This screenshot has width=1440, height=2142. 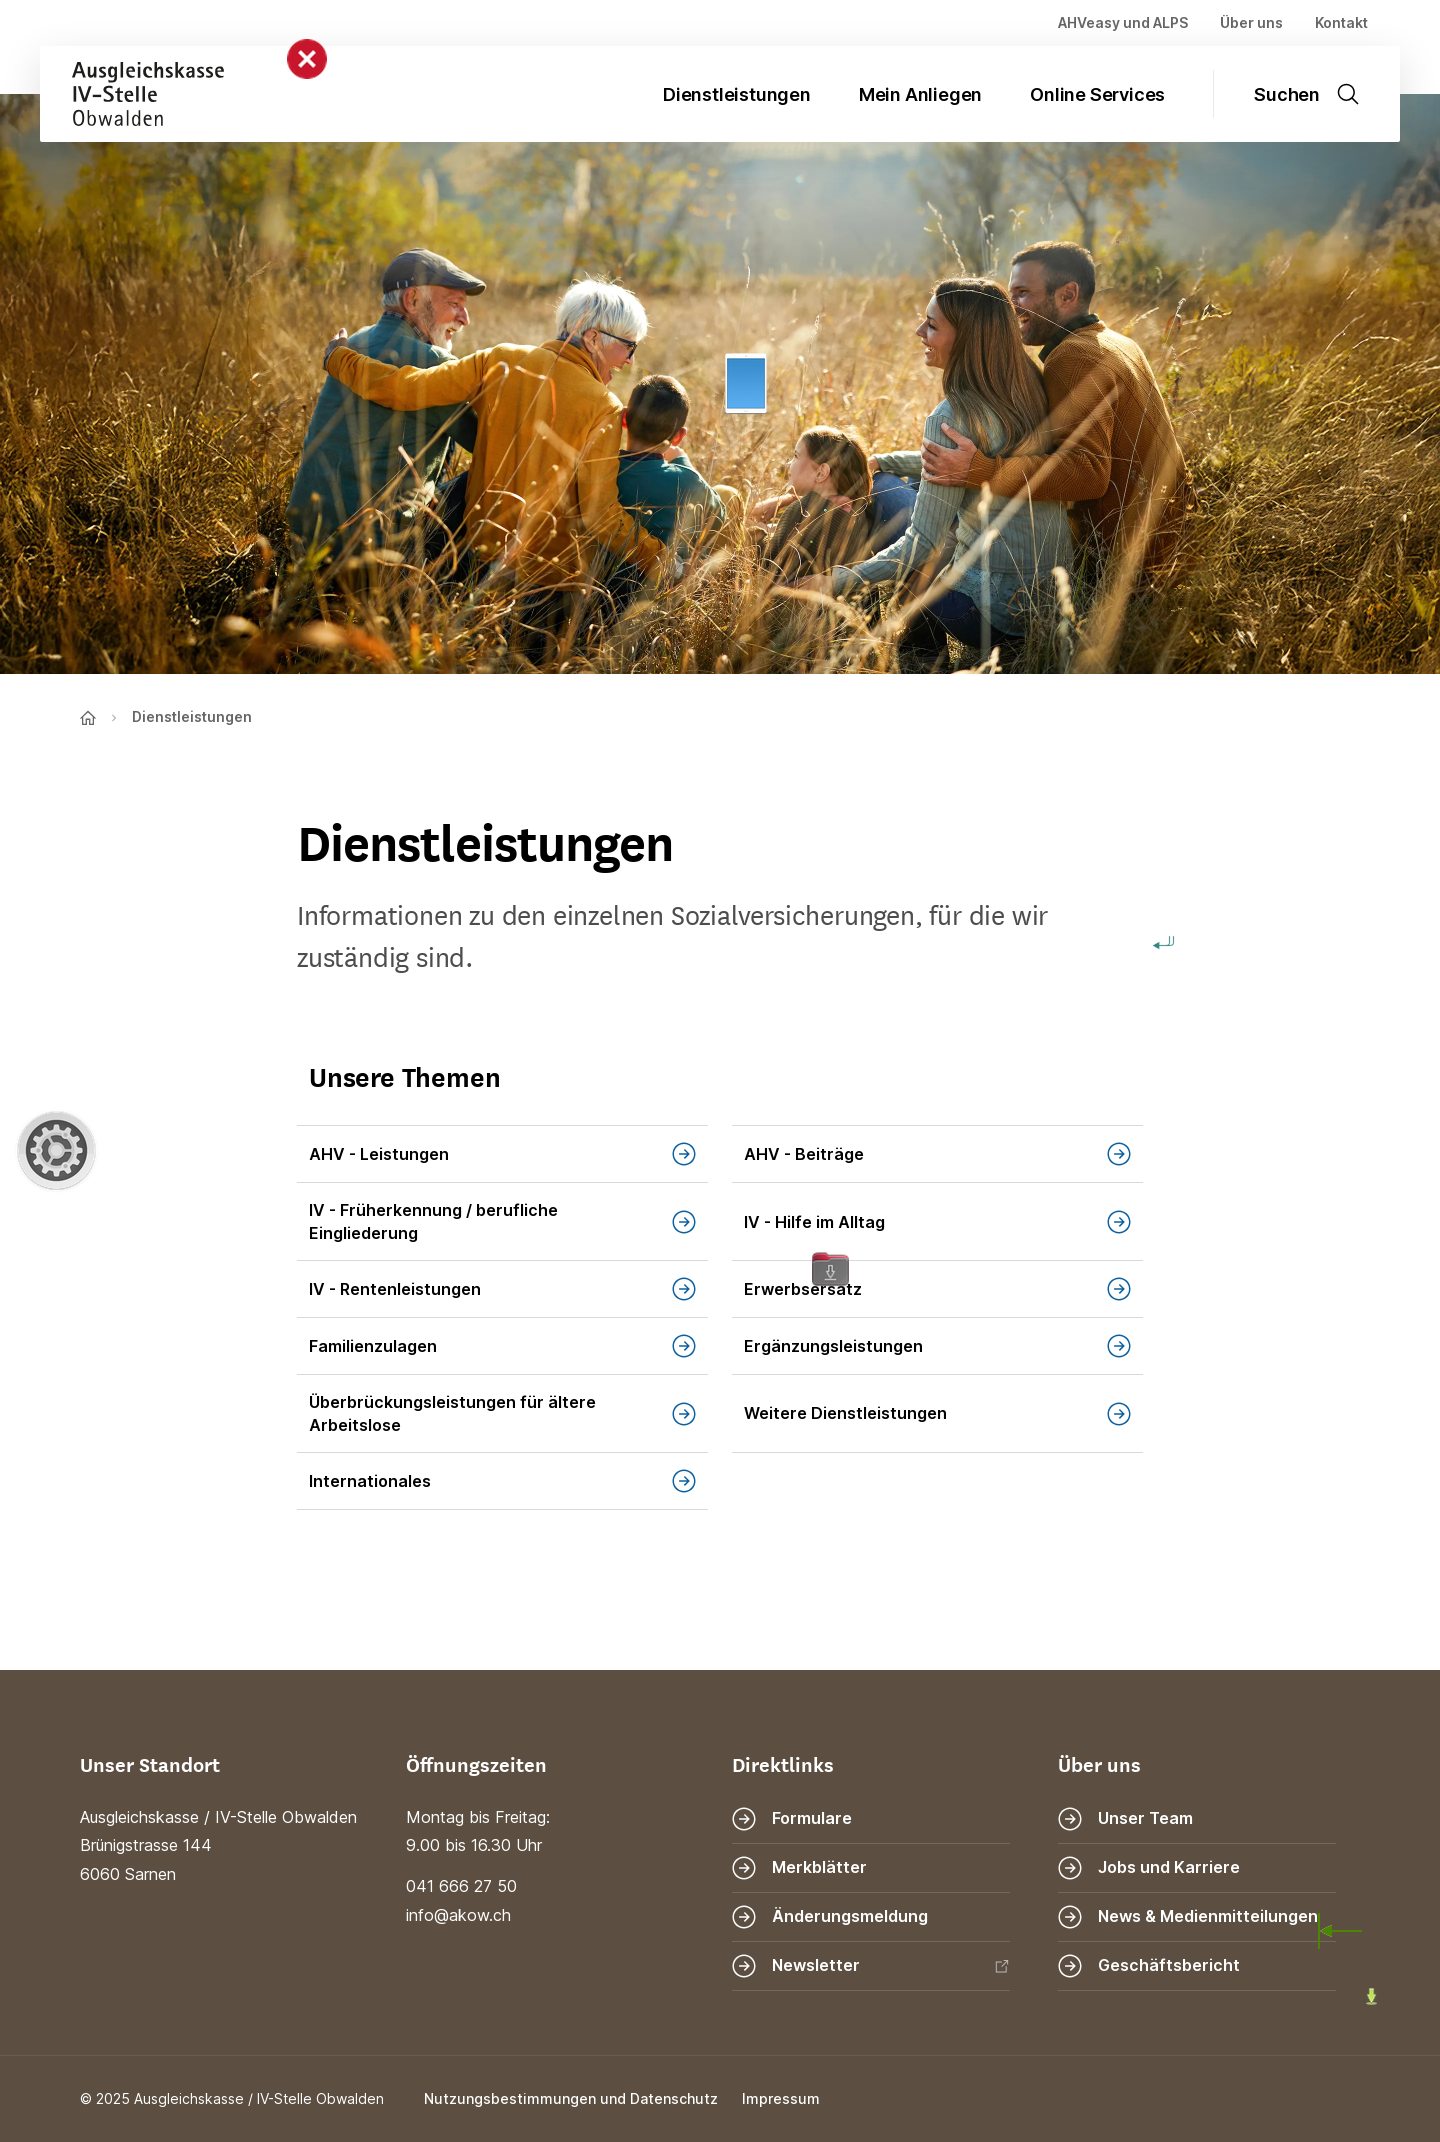 I want to click on stop or cancel the current action, so click(x=307, y=59).